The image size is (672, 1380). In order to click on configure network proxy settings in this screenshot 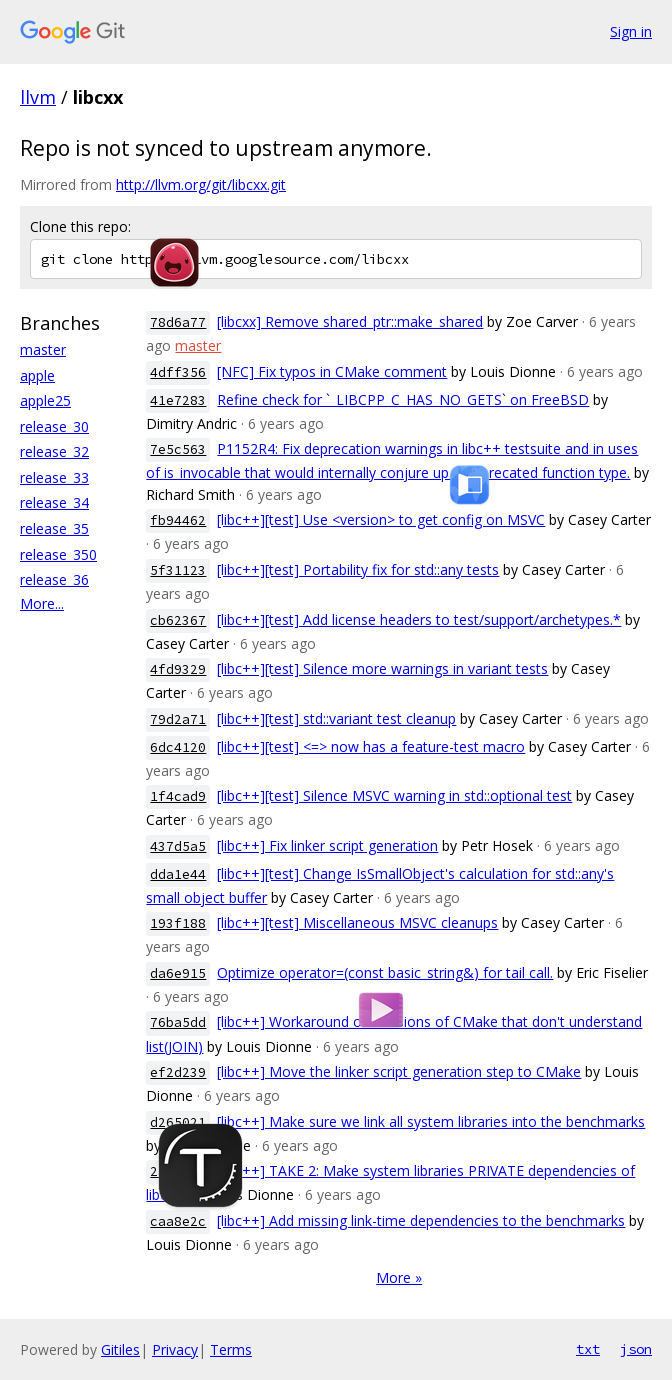, I will do `click(469, 485)`.